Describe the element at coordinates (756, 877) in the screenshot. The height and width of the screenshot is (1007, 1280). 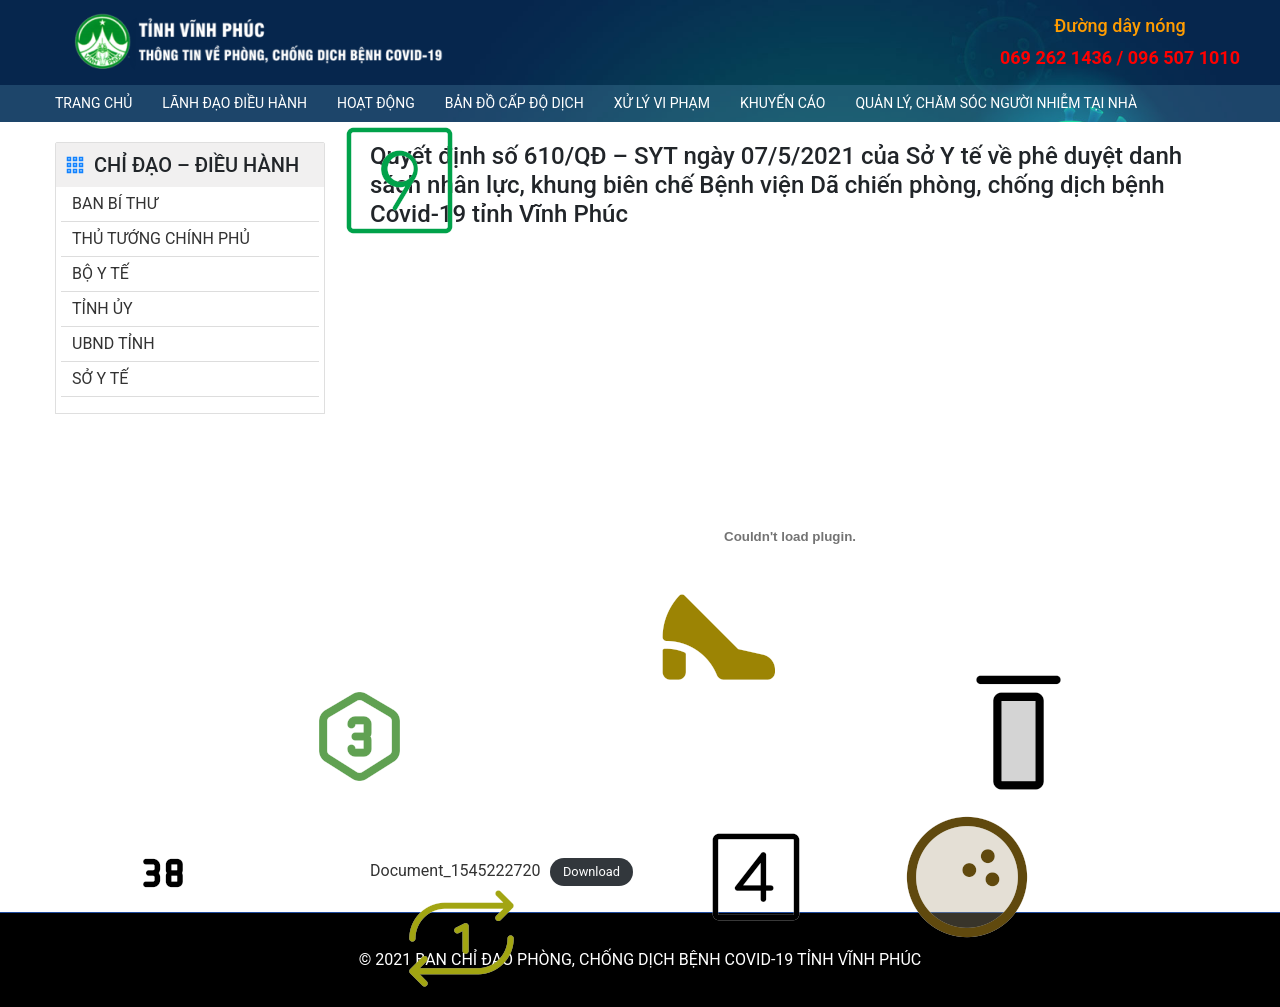
I see `select or input the number four` at that location.